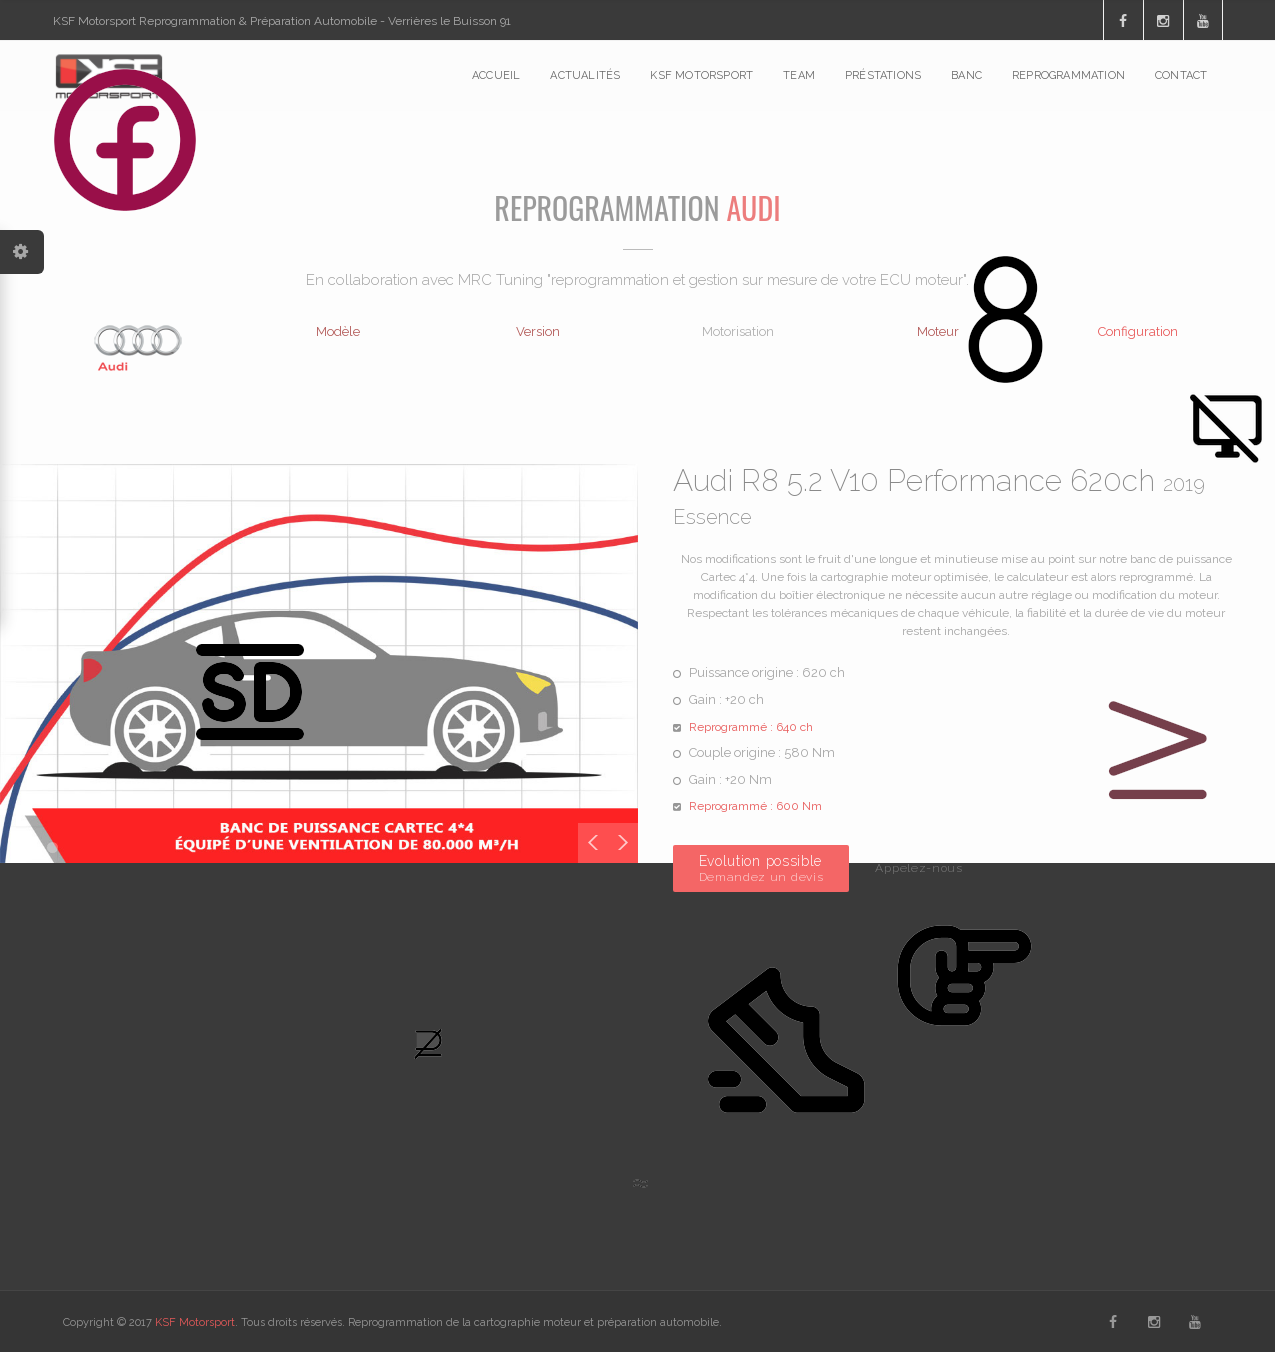 The width and height of the screenshot is (1275, 1352). Describe the element at coordinates (783, 1048) in the screenshot. I see `track your running or walking activity` at that location.